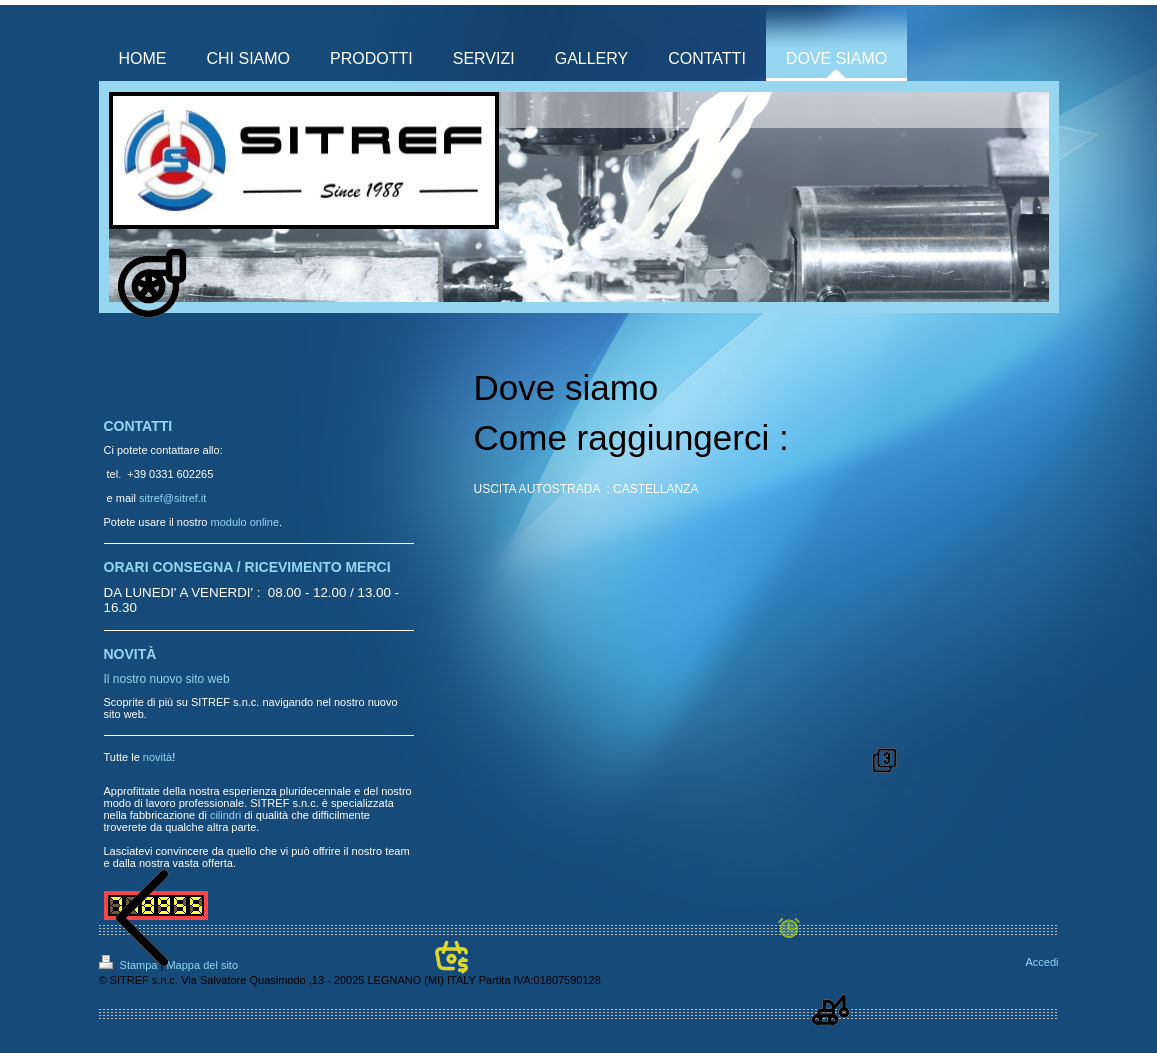 This screenshot has height=1053, width=1157. I want to click on view shopping basket total, so click(451, 955).